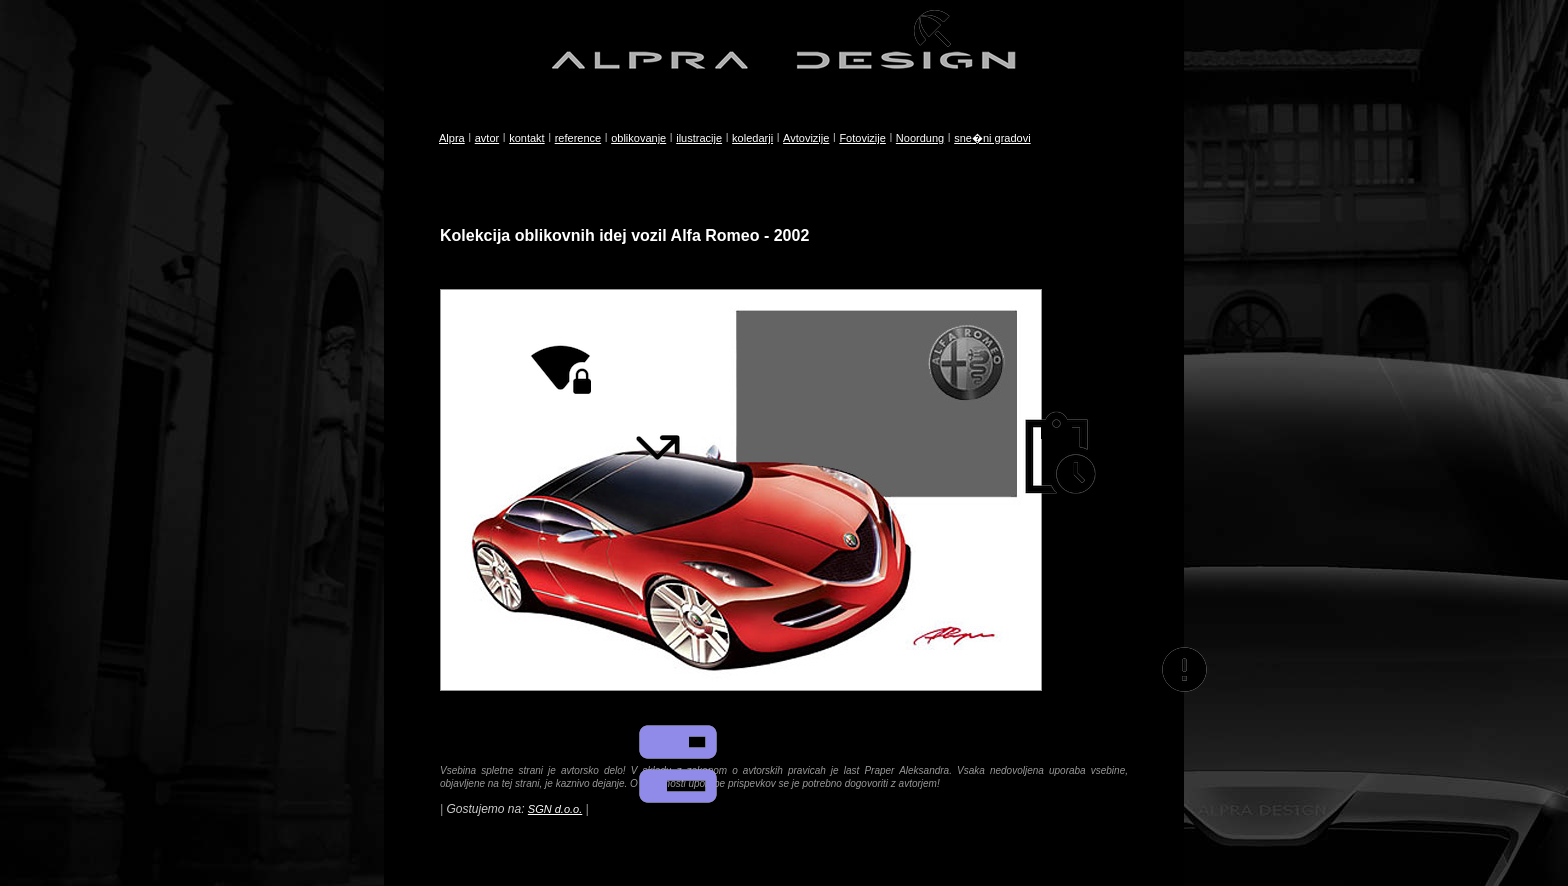  I want to click on view pending tasks or actions, so click(1056, 454).